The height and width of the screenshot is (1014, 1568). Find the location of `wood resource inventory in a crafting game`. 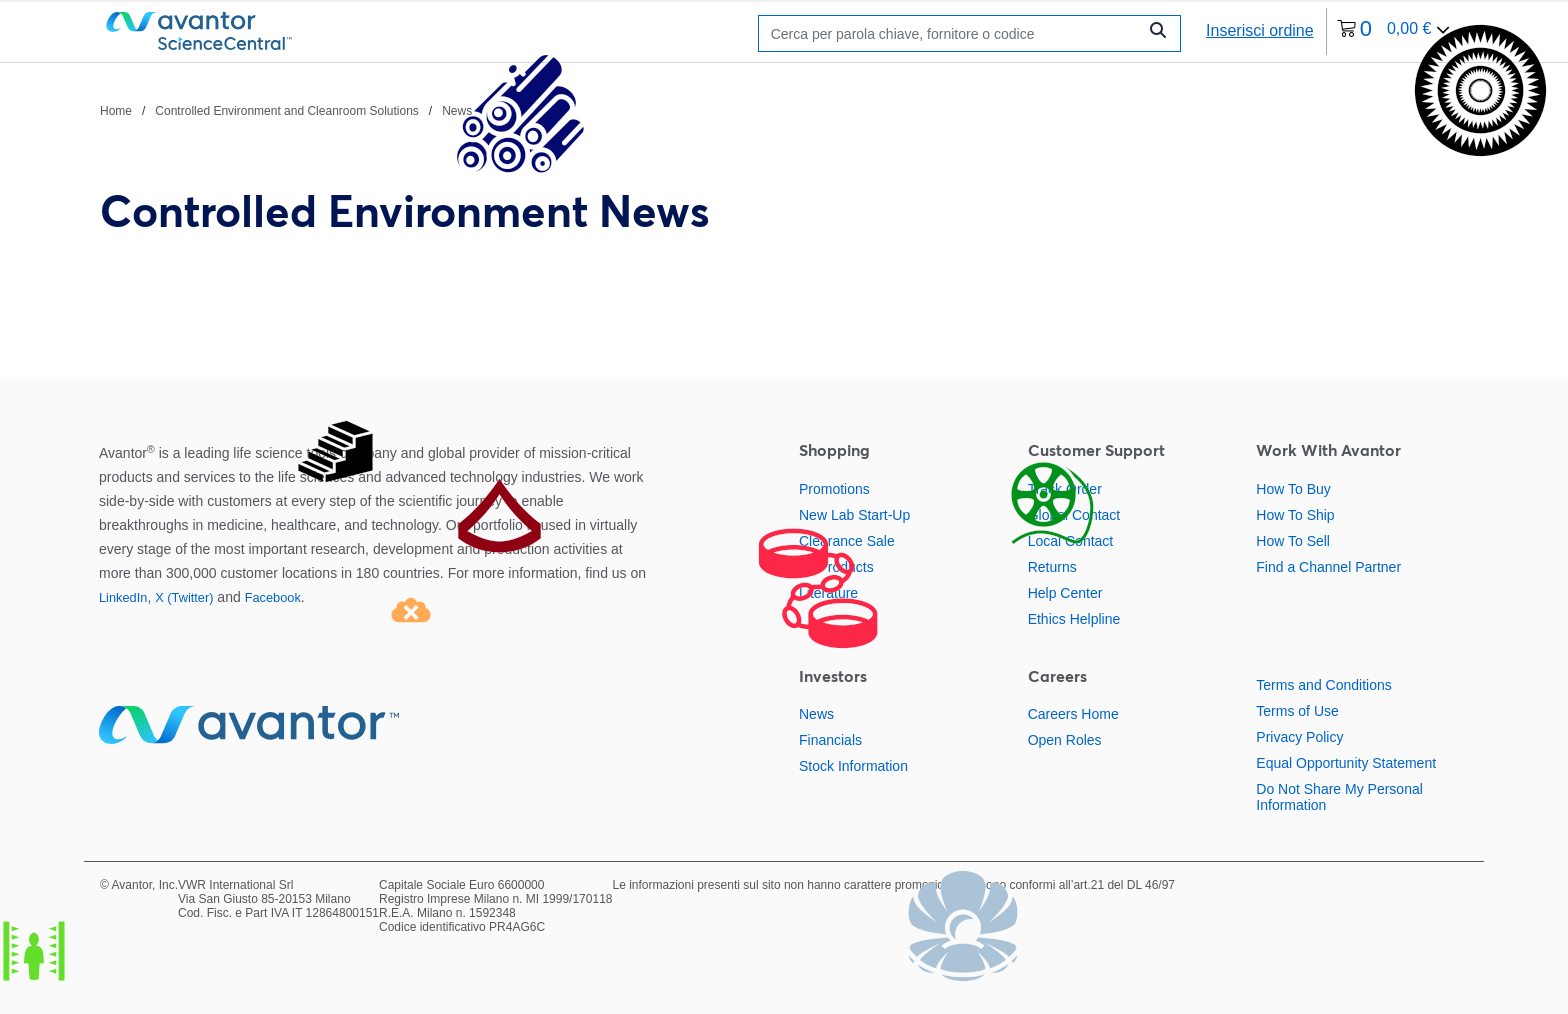

wood resource inventory in a crafting game is located at coordinates (520, 111).